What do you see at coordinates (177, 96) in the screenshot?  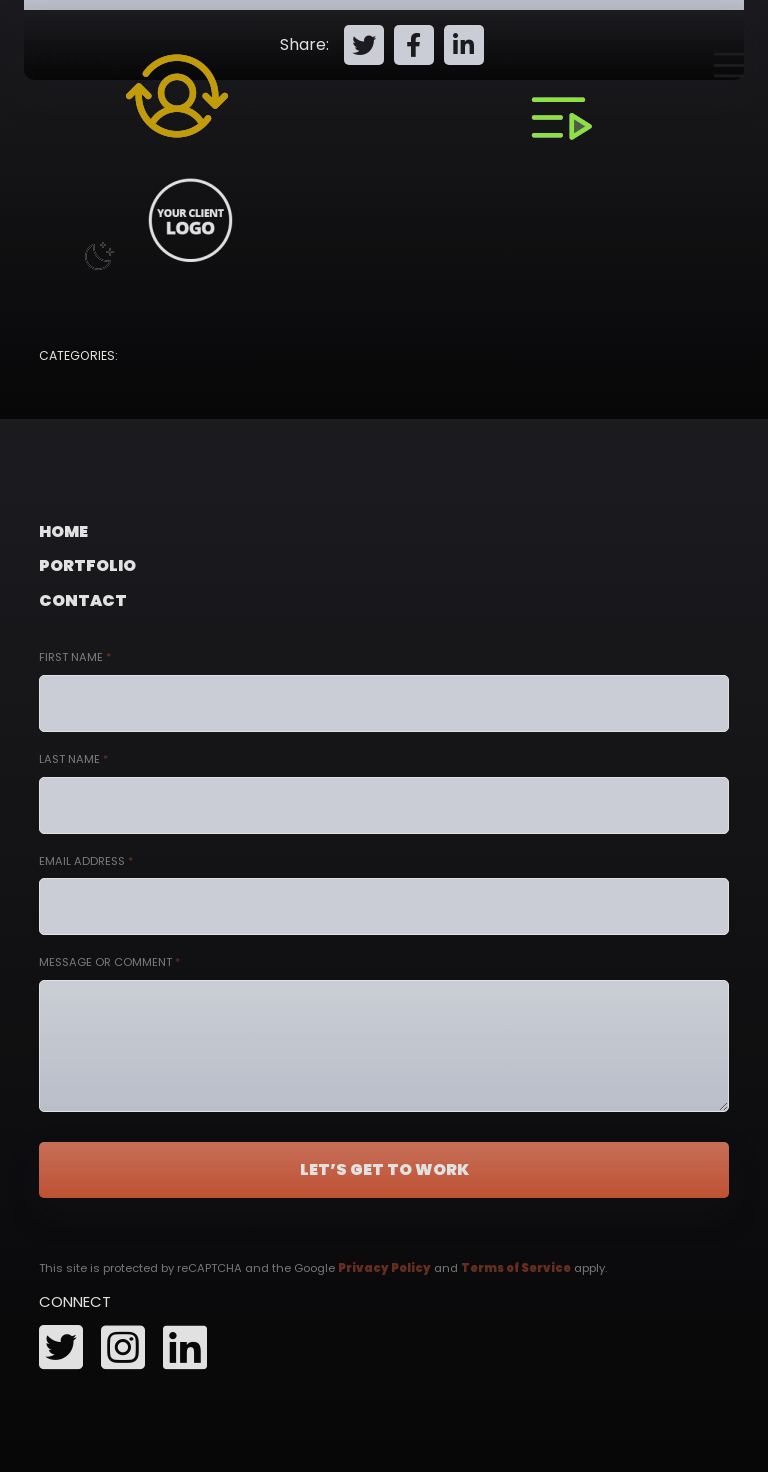 I see `switch between user accounts` at bounding box center [177, 96].